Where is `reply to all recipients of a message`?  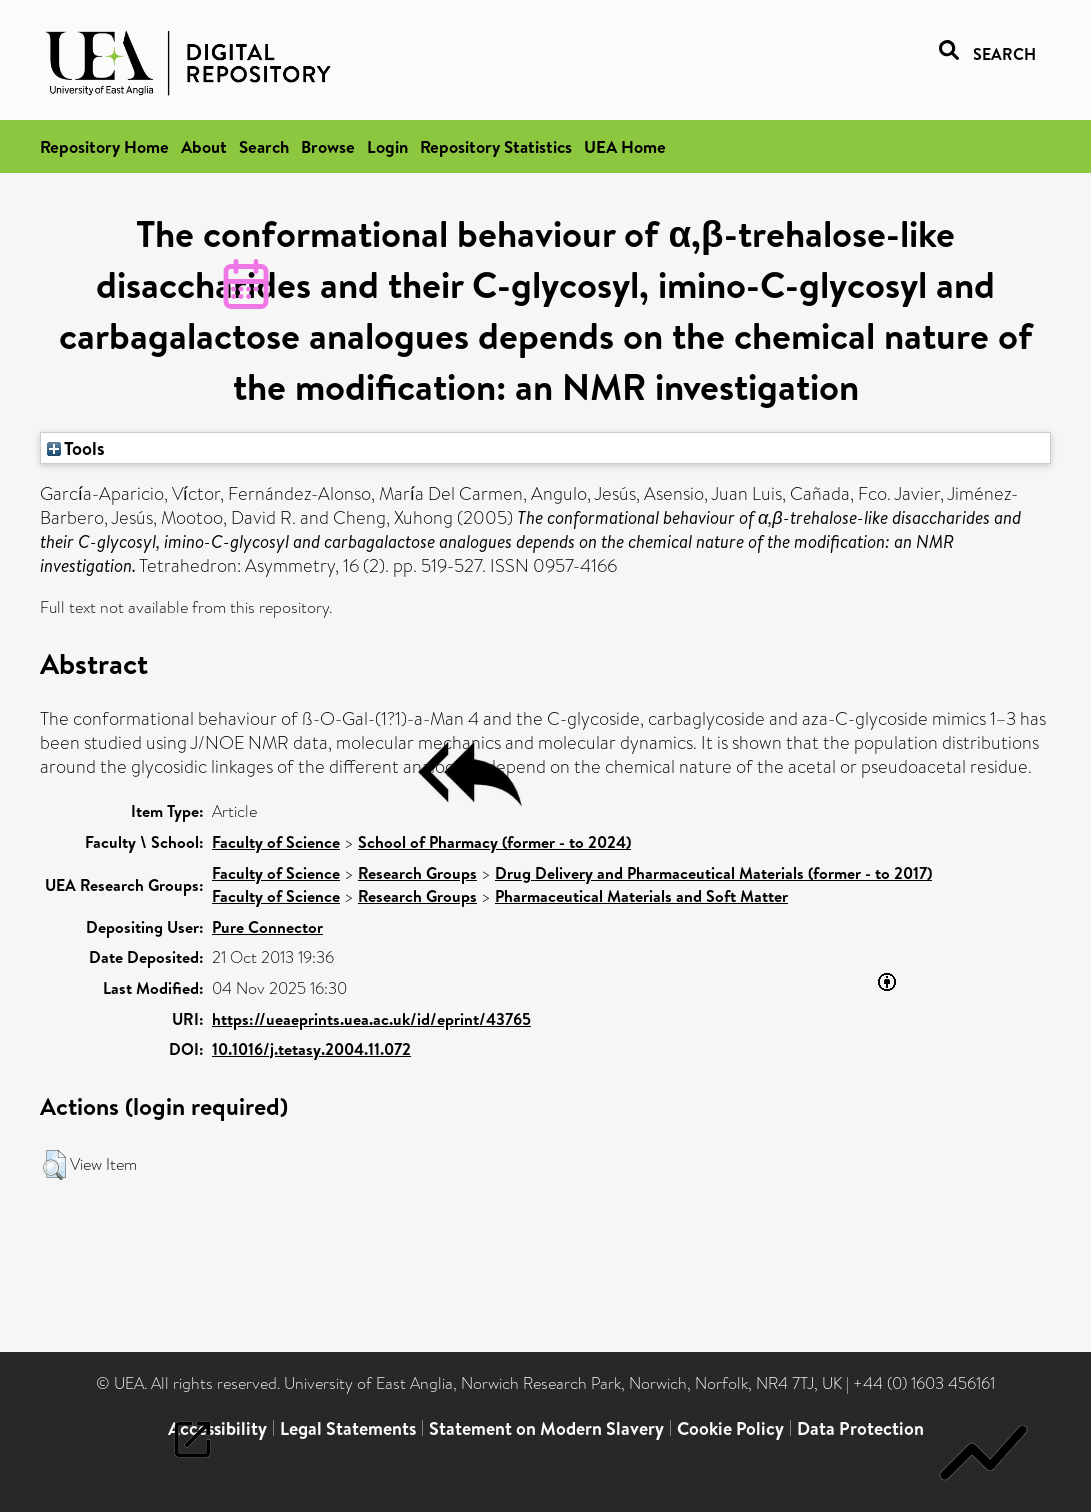 reply to all recipients of a message is located at coordinates (470, 772).